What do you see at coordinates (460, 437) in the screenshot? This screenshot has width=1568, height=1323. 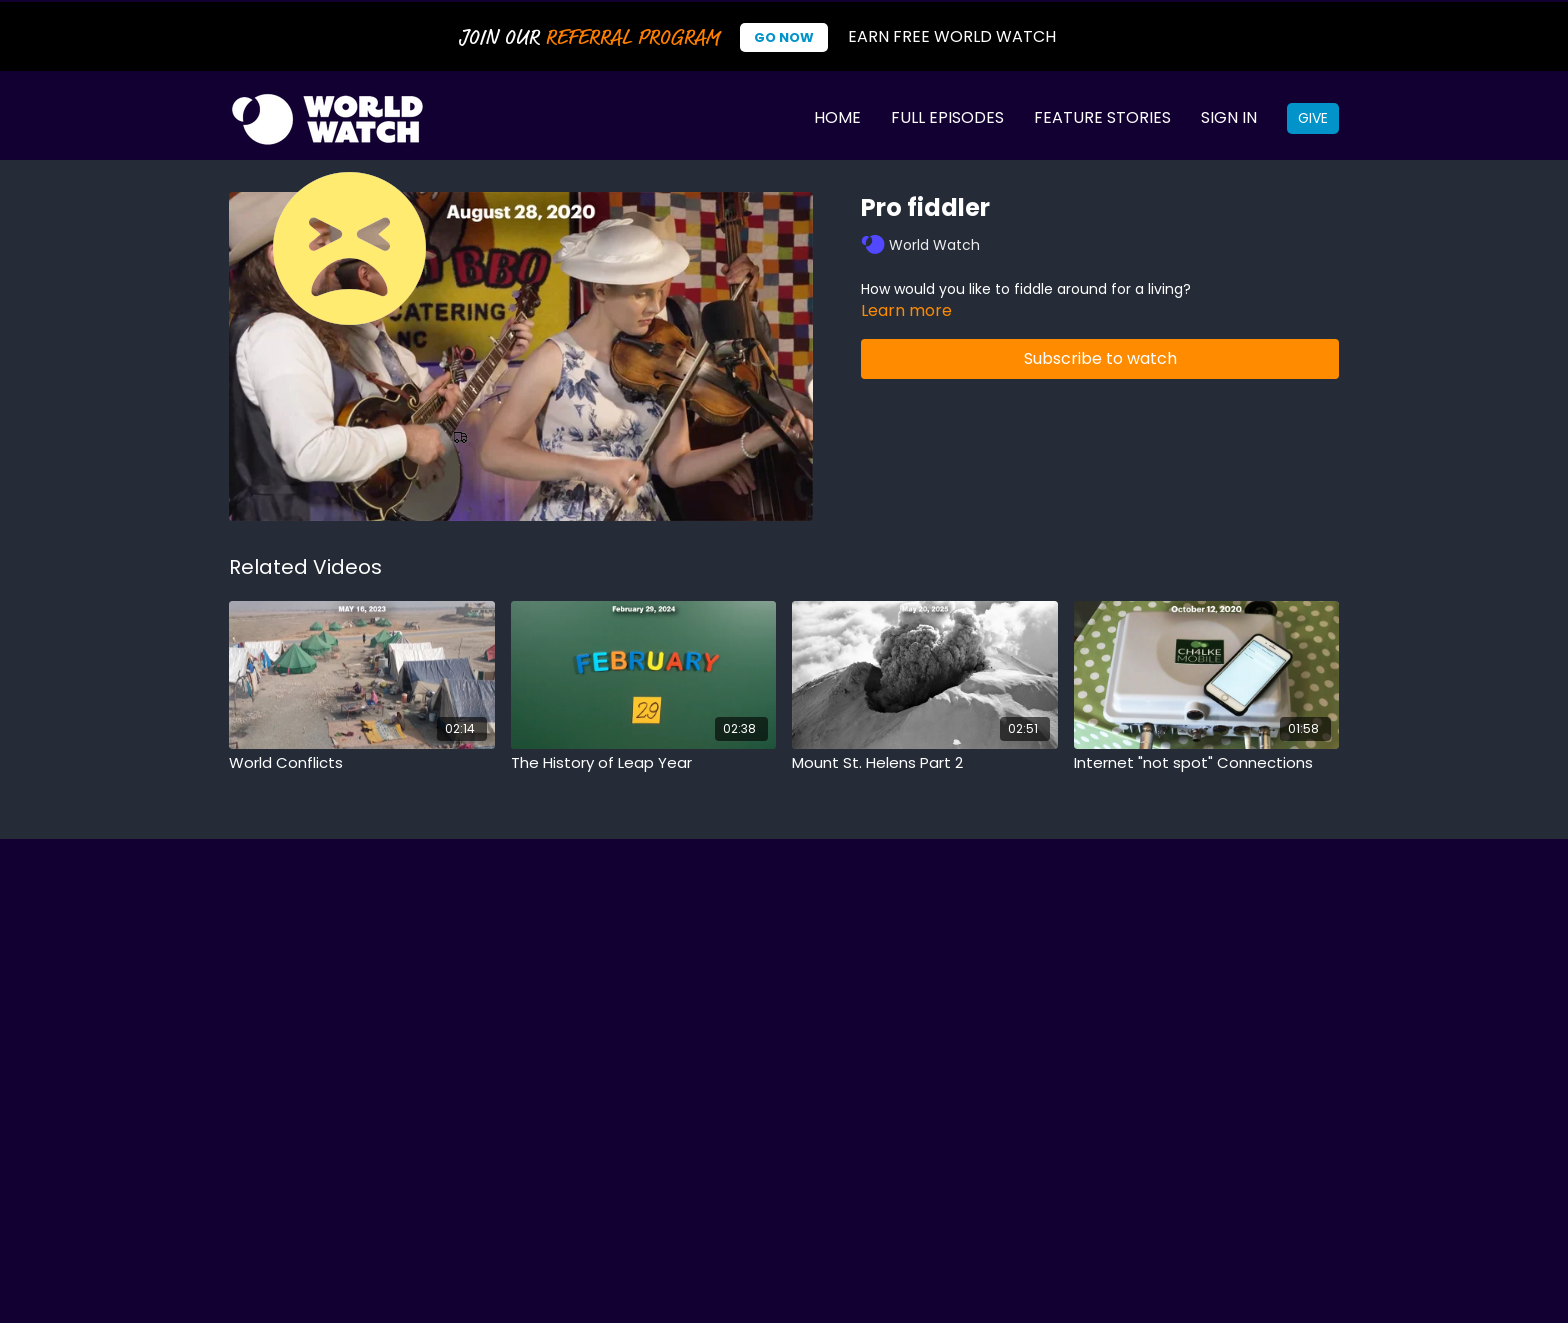 I see `track your delivery status` at bounding box center [460, 437].